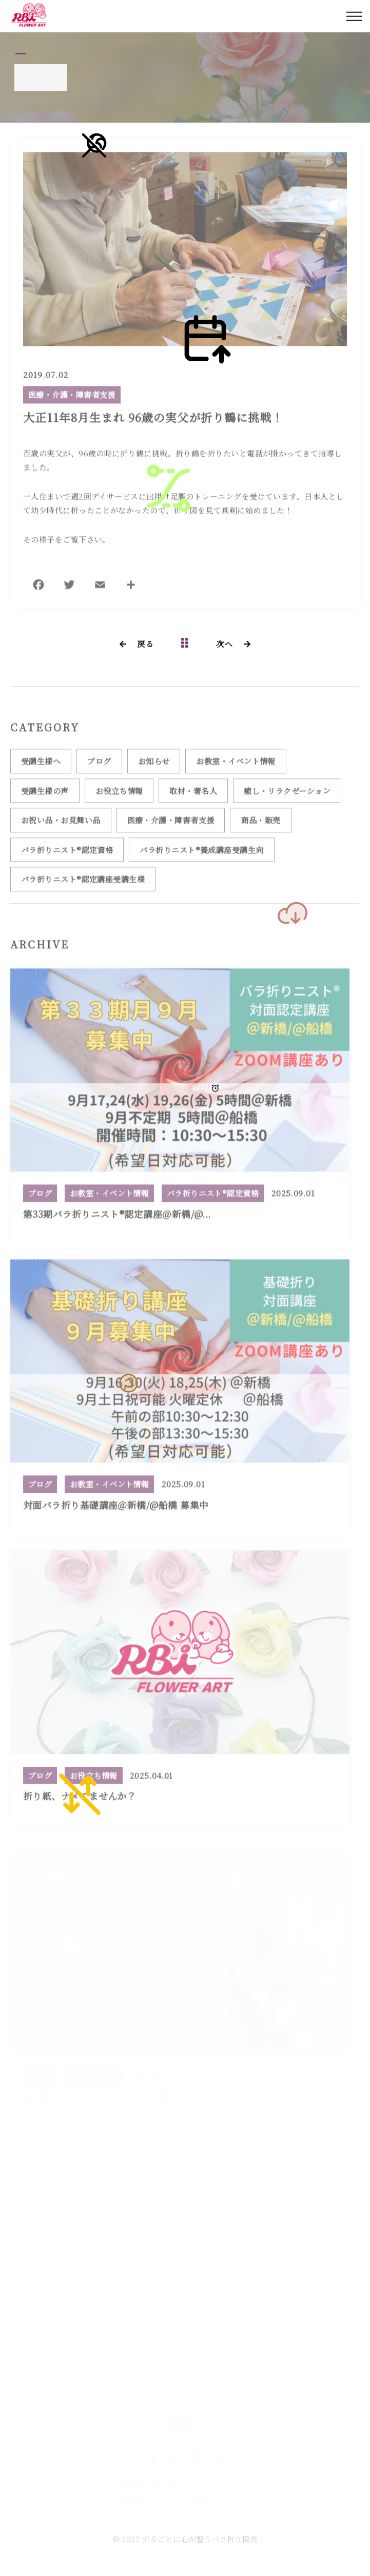  What do you see at coordinates (168, 488) in the screenshot?
I see `adjust animation easing curve control points` at bounding box center [168, 488].